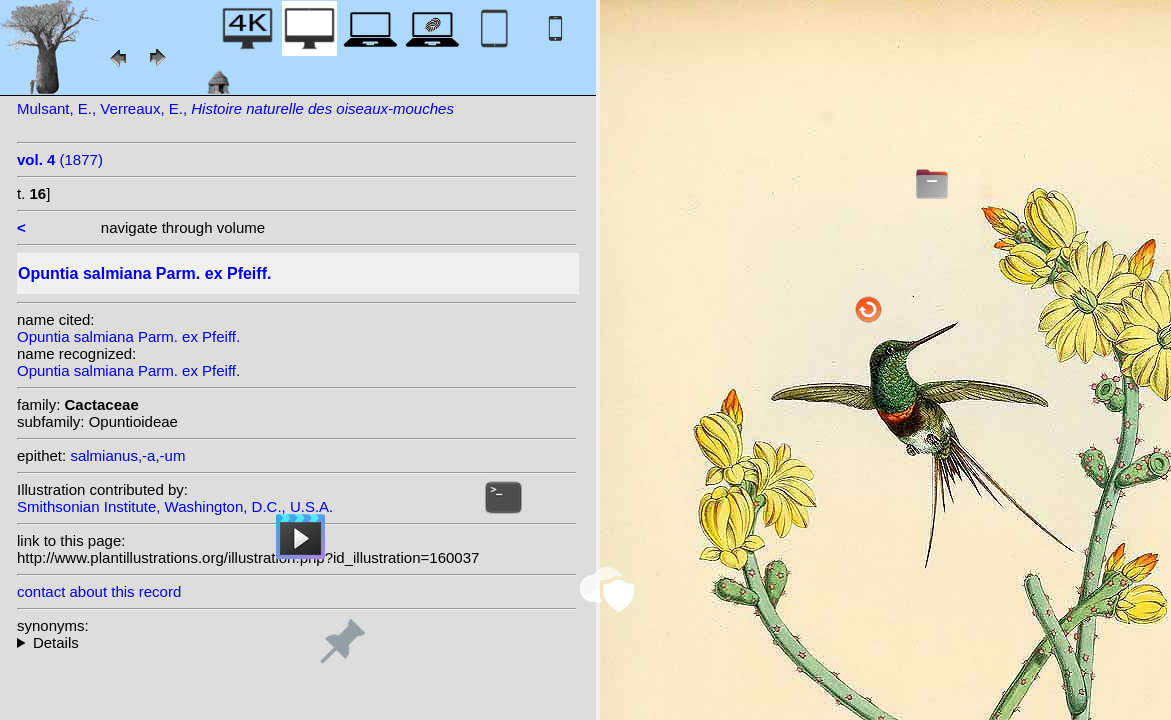 The height and width of the screenshot is (720, 1171). What do you see at coordinates (300, 536) in the screenshot?
I see `open tv2 streaming app` at bounding box center [300, 536].